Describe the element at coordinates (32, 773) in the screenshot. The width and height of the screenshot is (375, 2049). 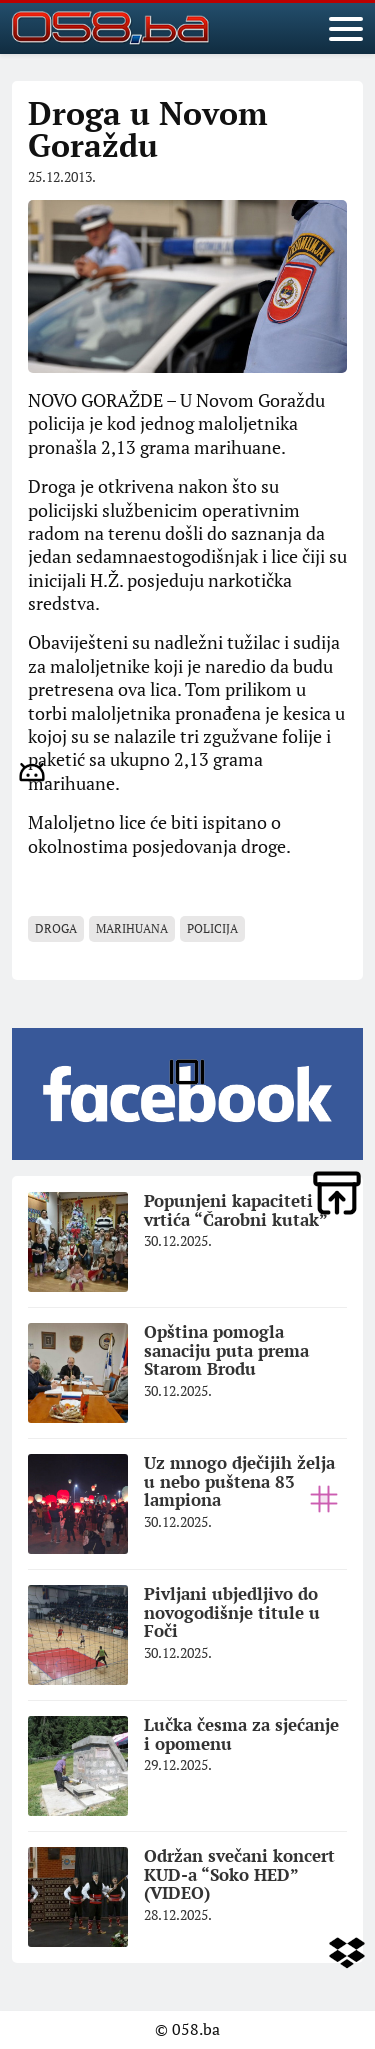
I see `android device or operating system indicator` at that location.